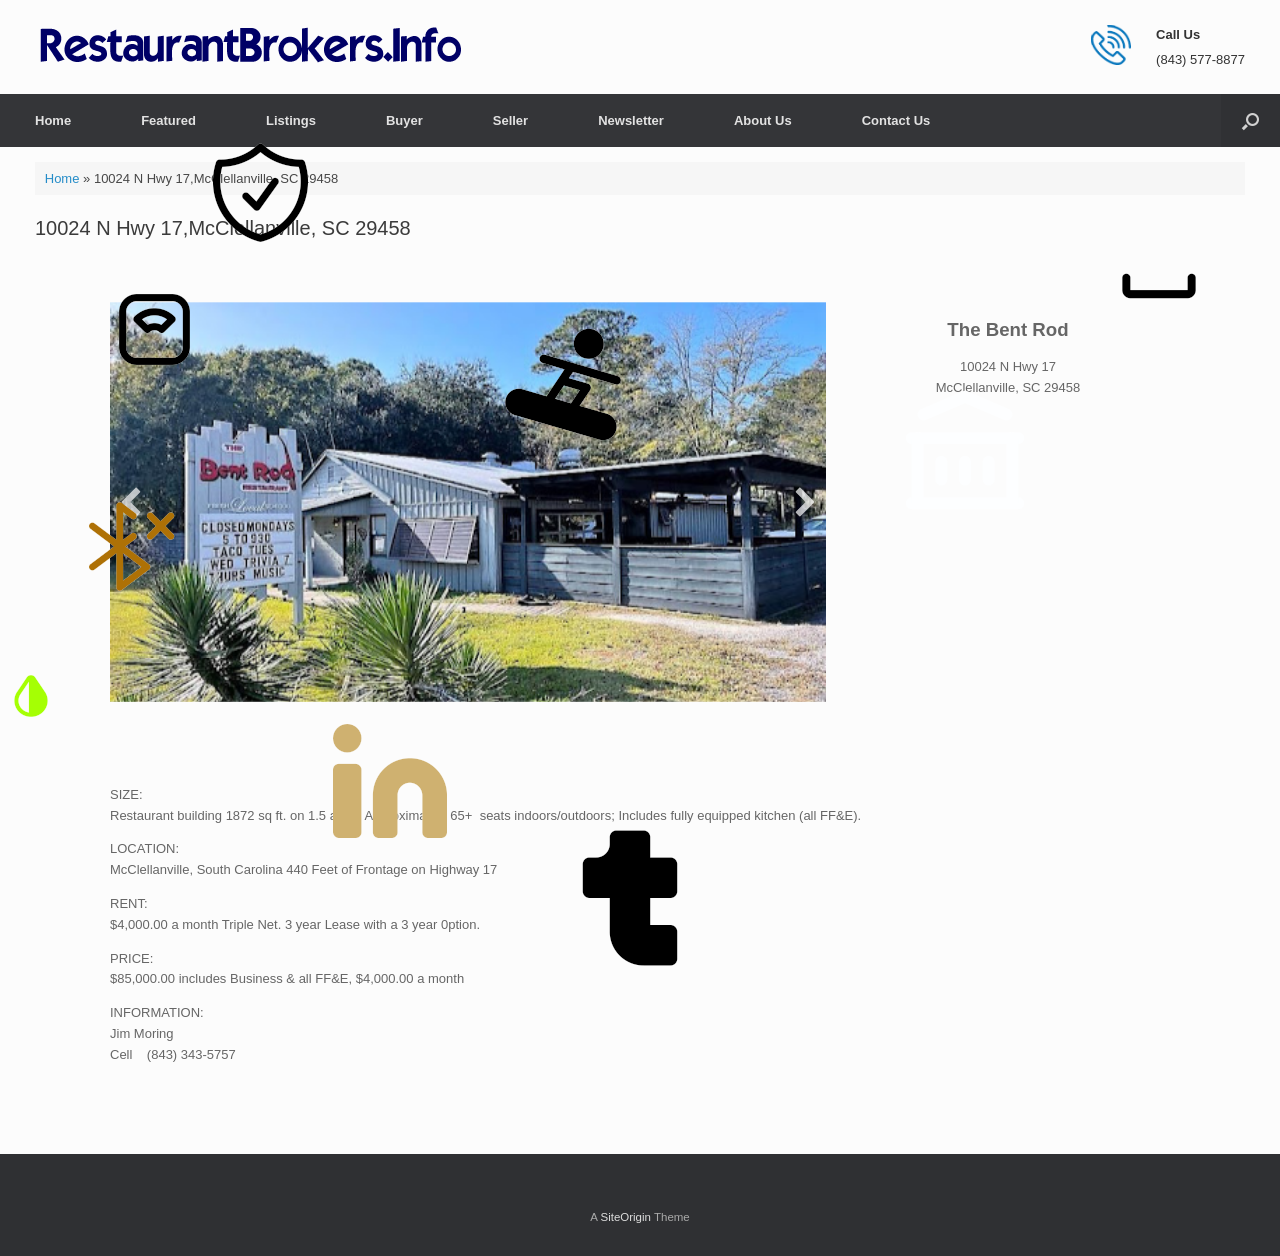 This screenshot has width=1280, height=1256. Describe the element at coordinates (31, 696) in the screenshot. I see `adjust opacity or transparency level` at that location.